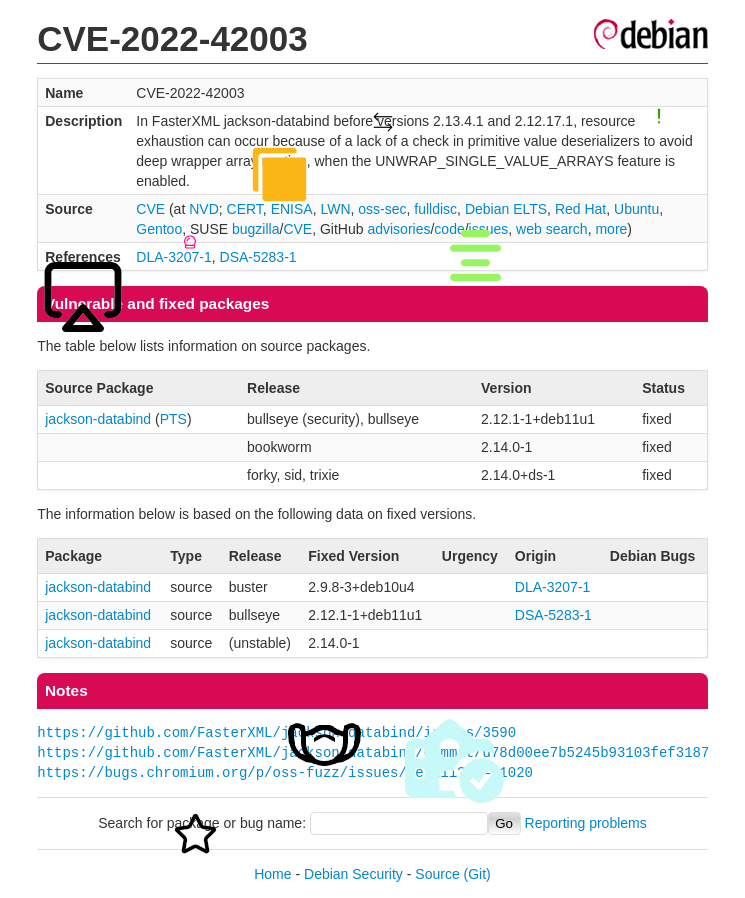 The image size is (745, 898). What do you see at coordinates (195, 834) in the screenshot?
I see `add item to favorites` at bounding box center [195, 834].